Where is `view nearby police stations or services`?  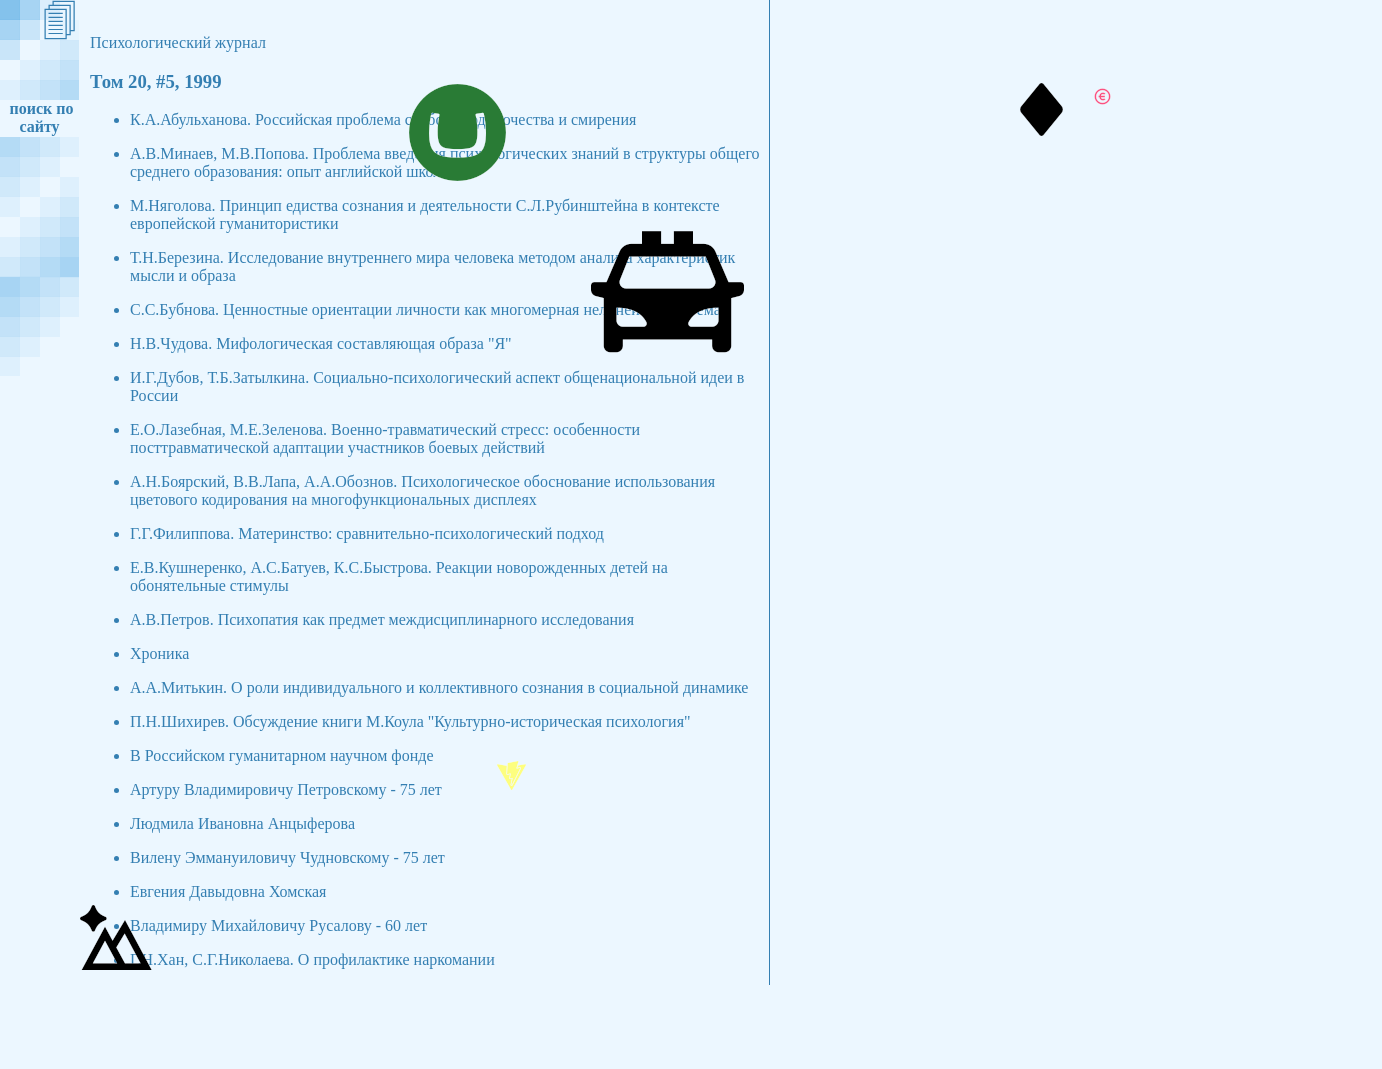 view nearby police stations or services is located at coordinates (667, 288).